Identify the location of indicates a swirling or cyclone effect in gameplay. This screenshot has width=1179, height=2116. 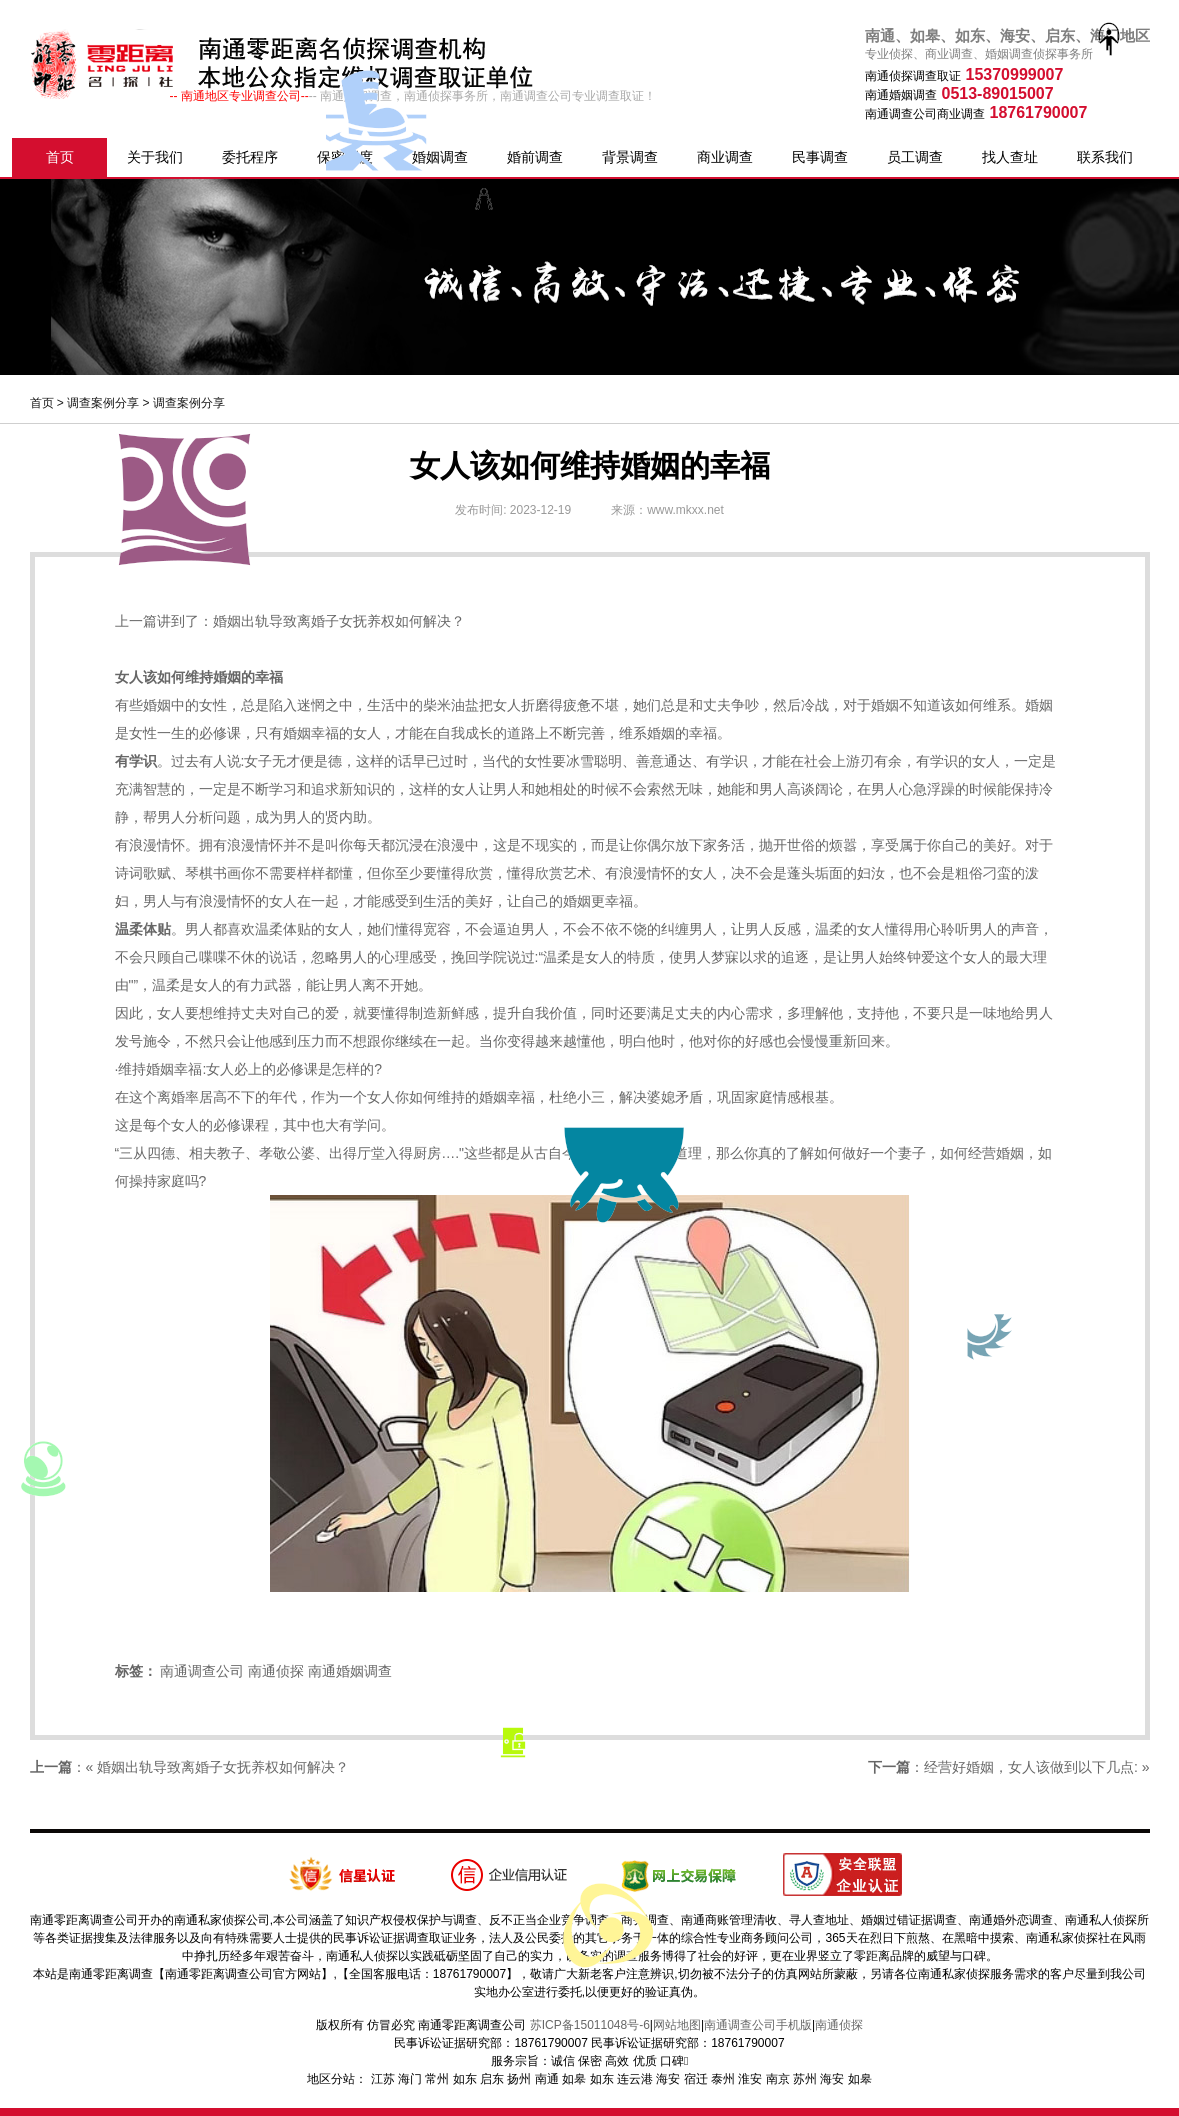
(607, 1925).